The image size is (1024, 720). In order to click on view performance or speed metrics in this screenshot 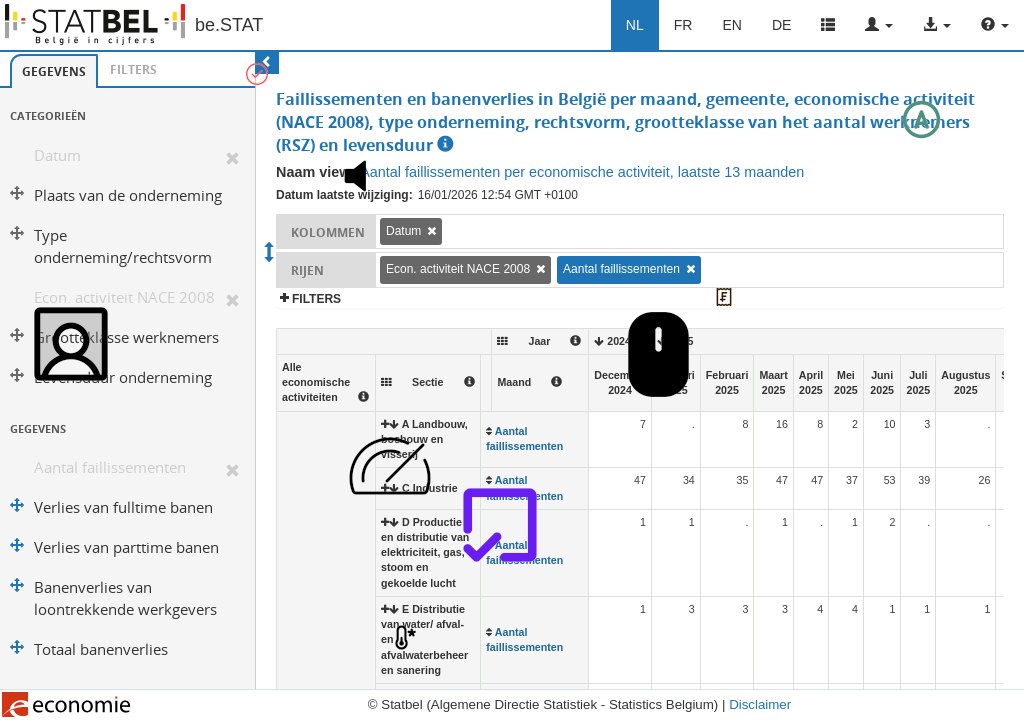, I will do `click(390, 469)`.